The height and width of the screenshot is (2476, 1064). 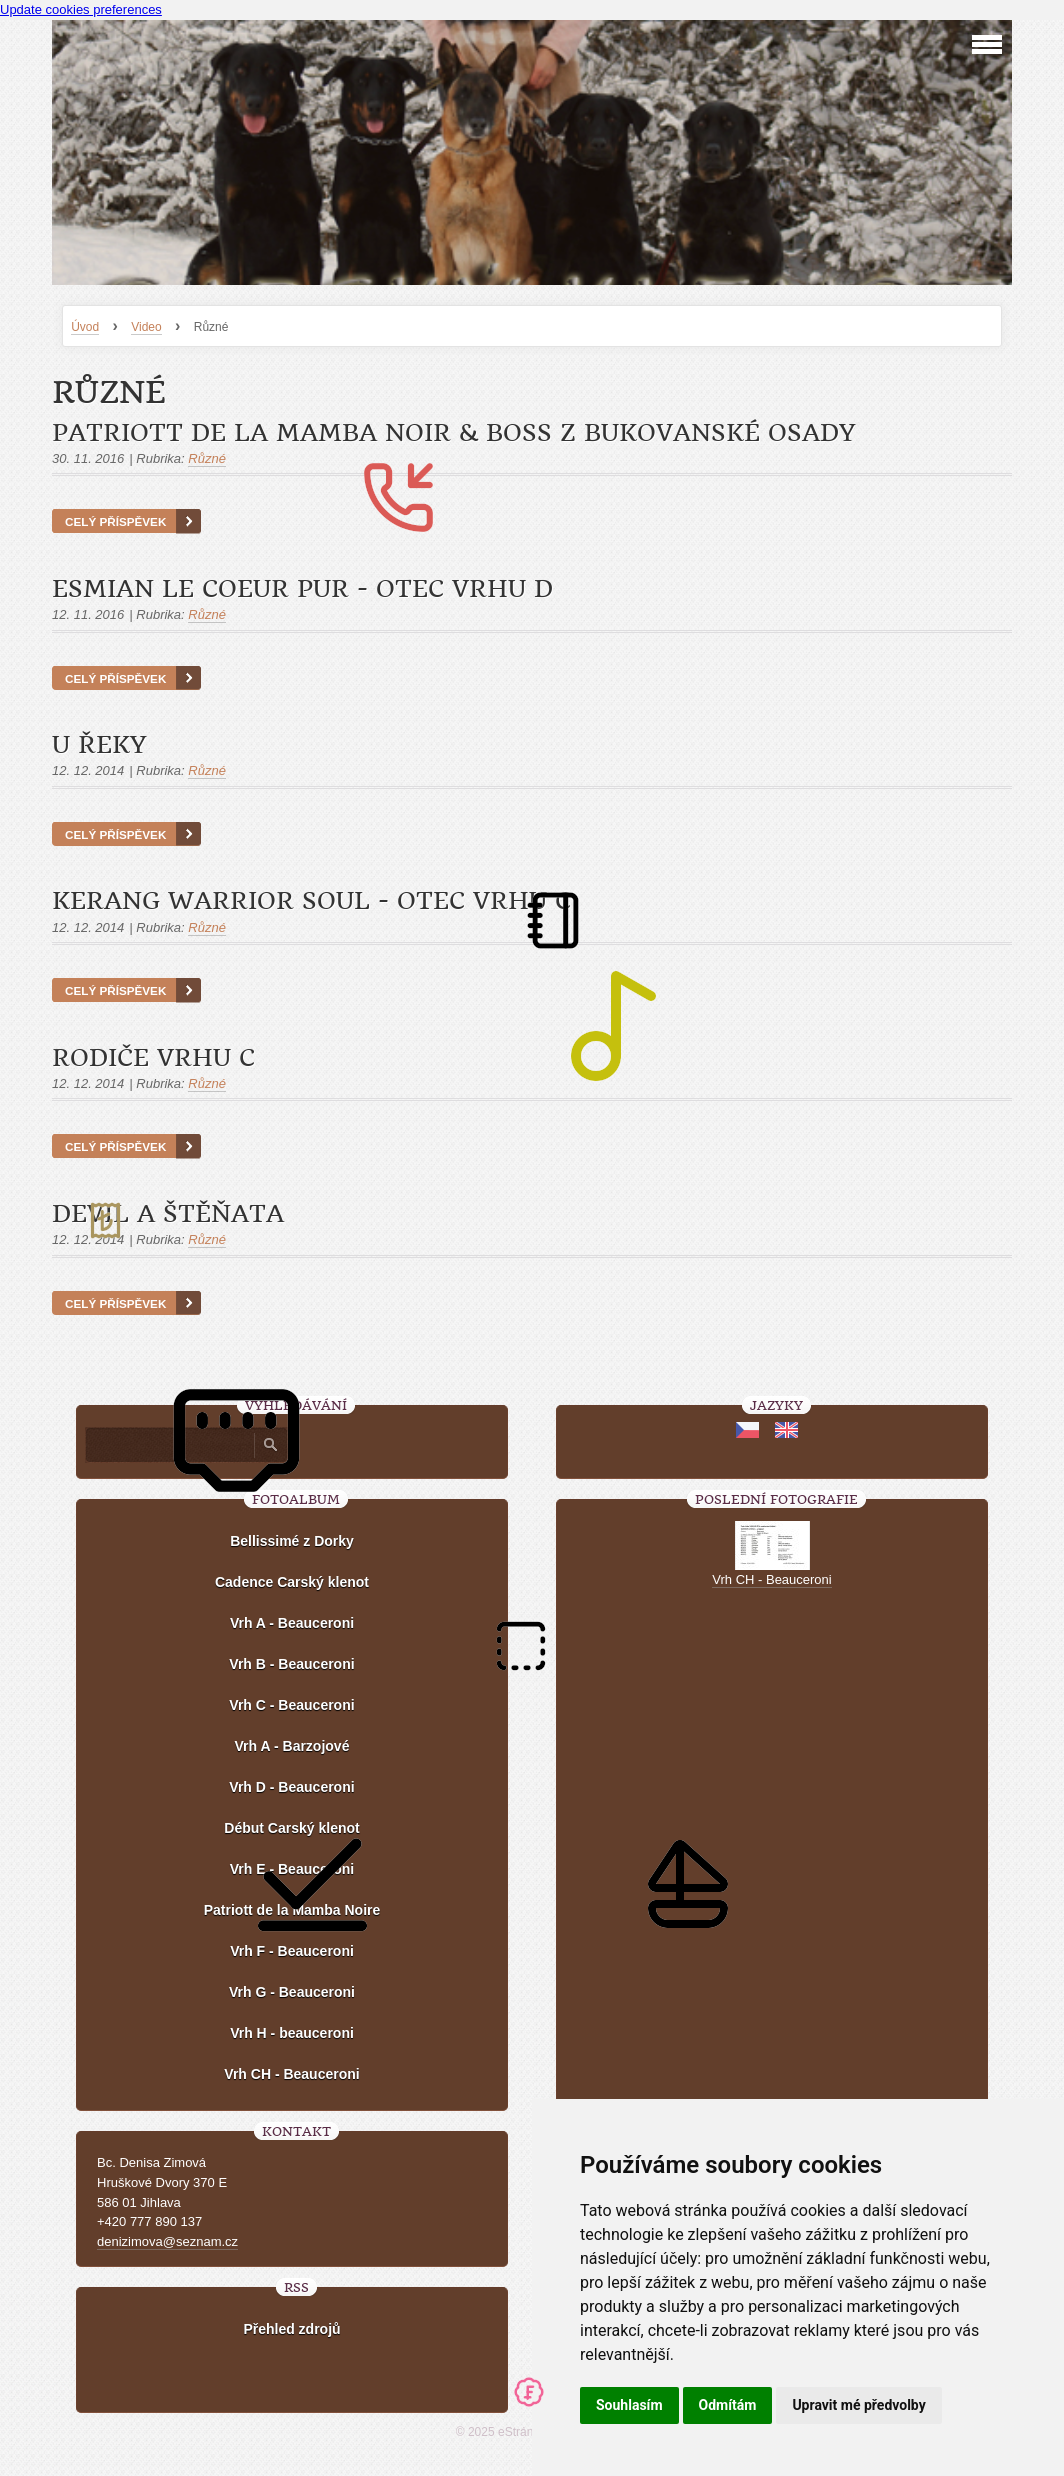 I want to click on access sailing or boating features, so click(x=688, y=1884).